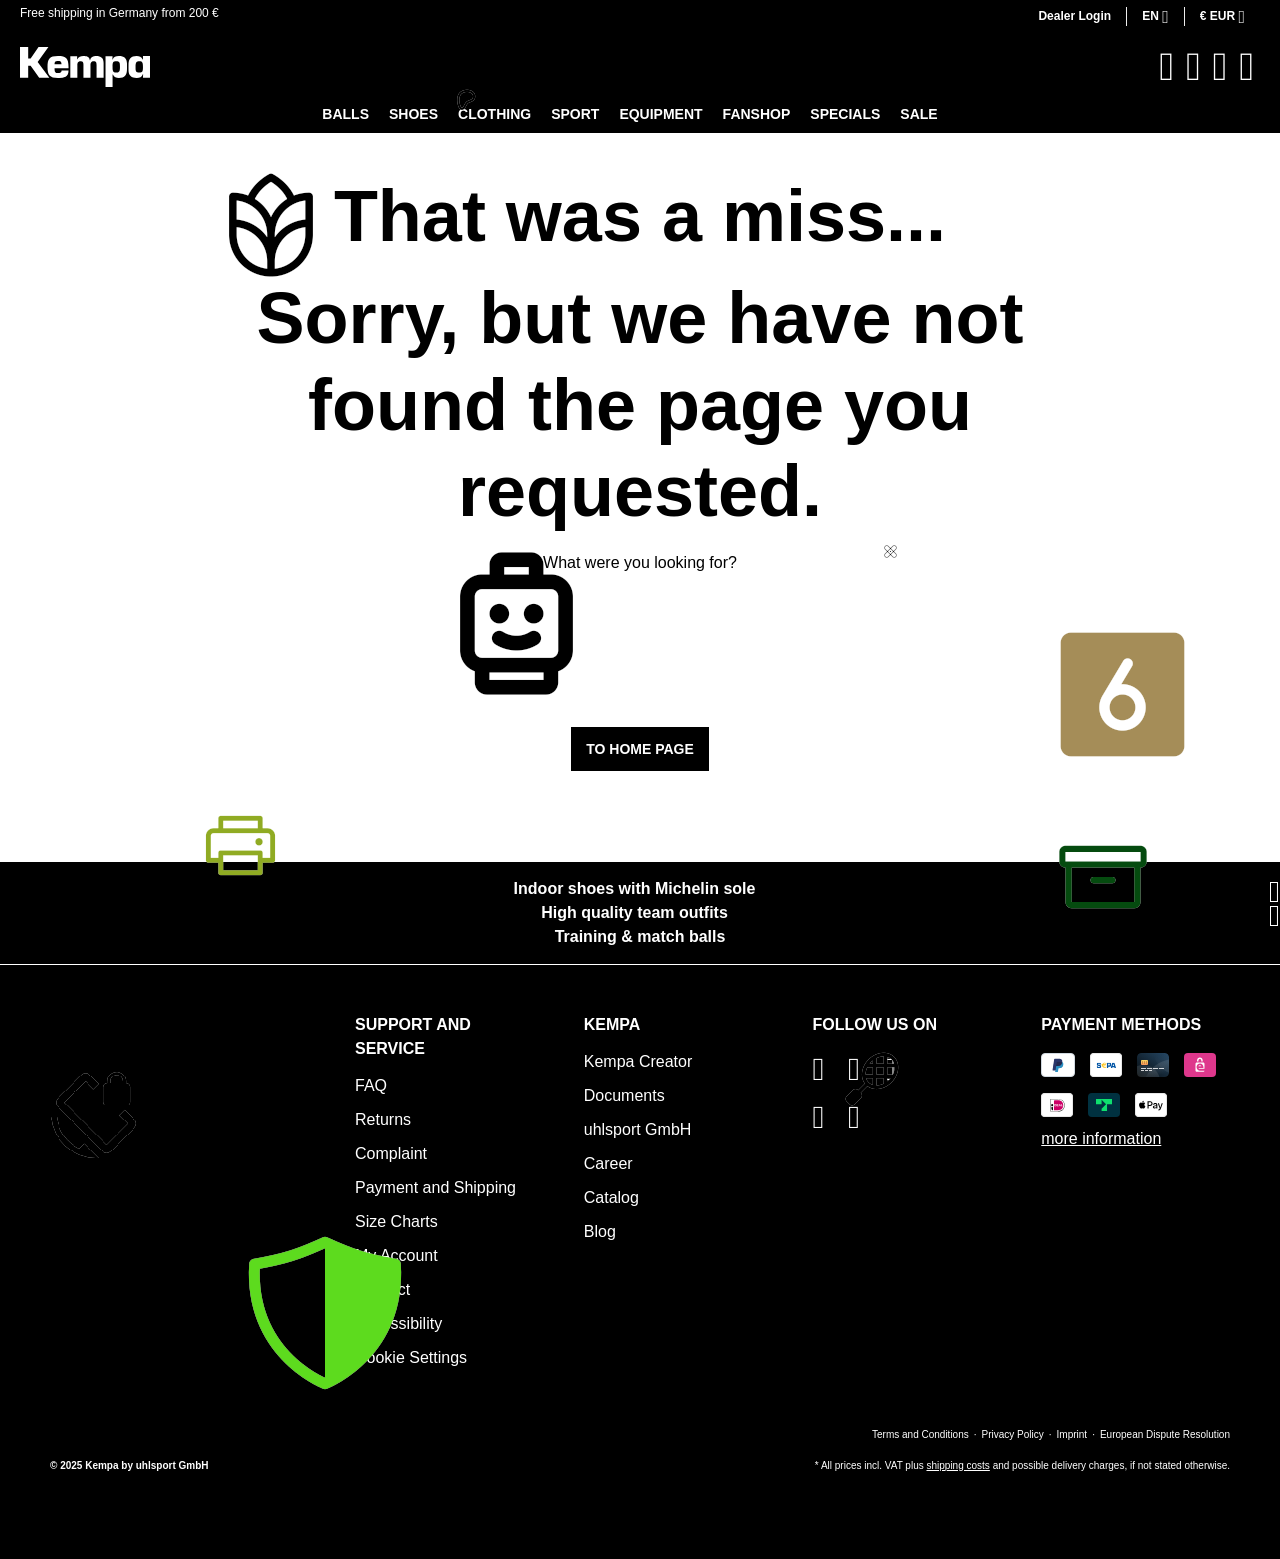  I want to click on indicates partial security or protection status, so click(325, 1313).